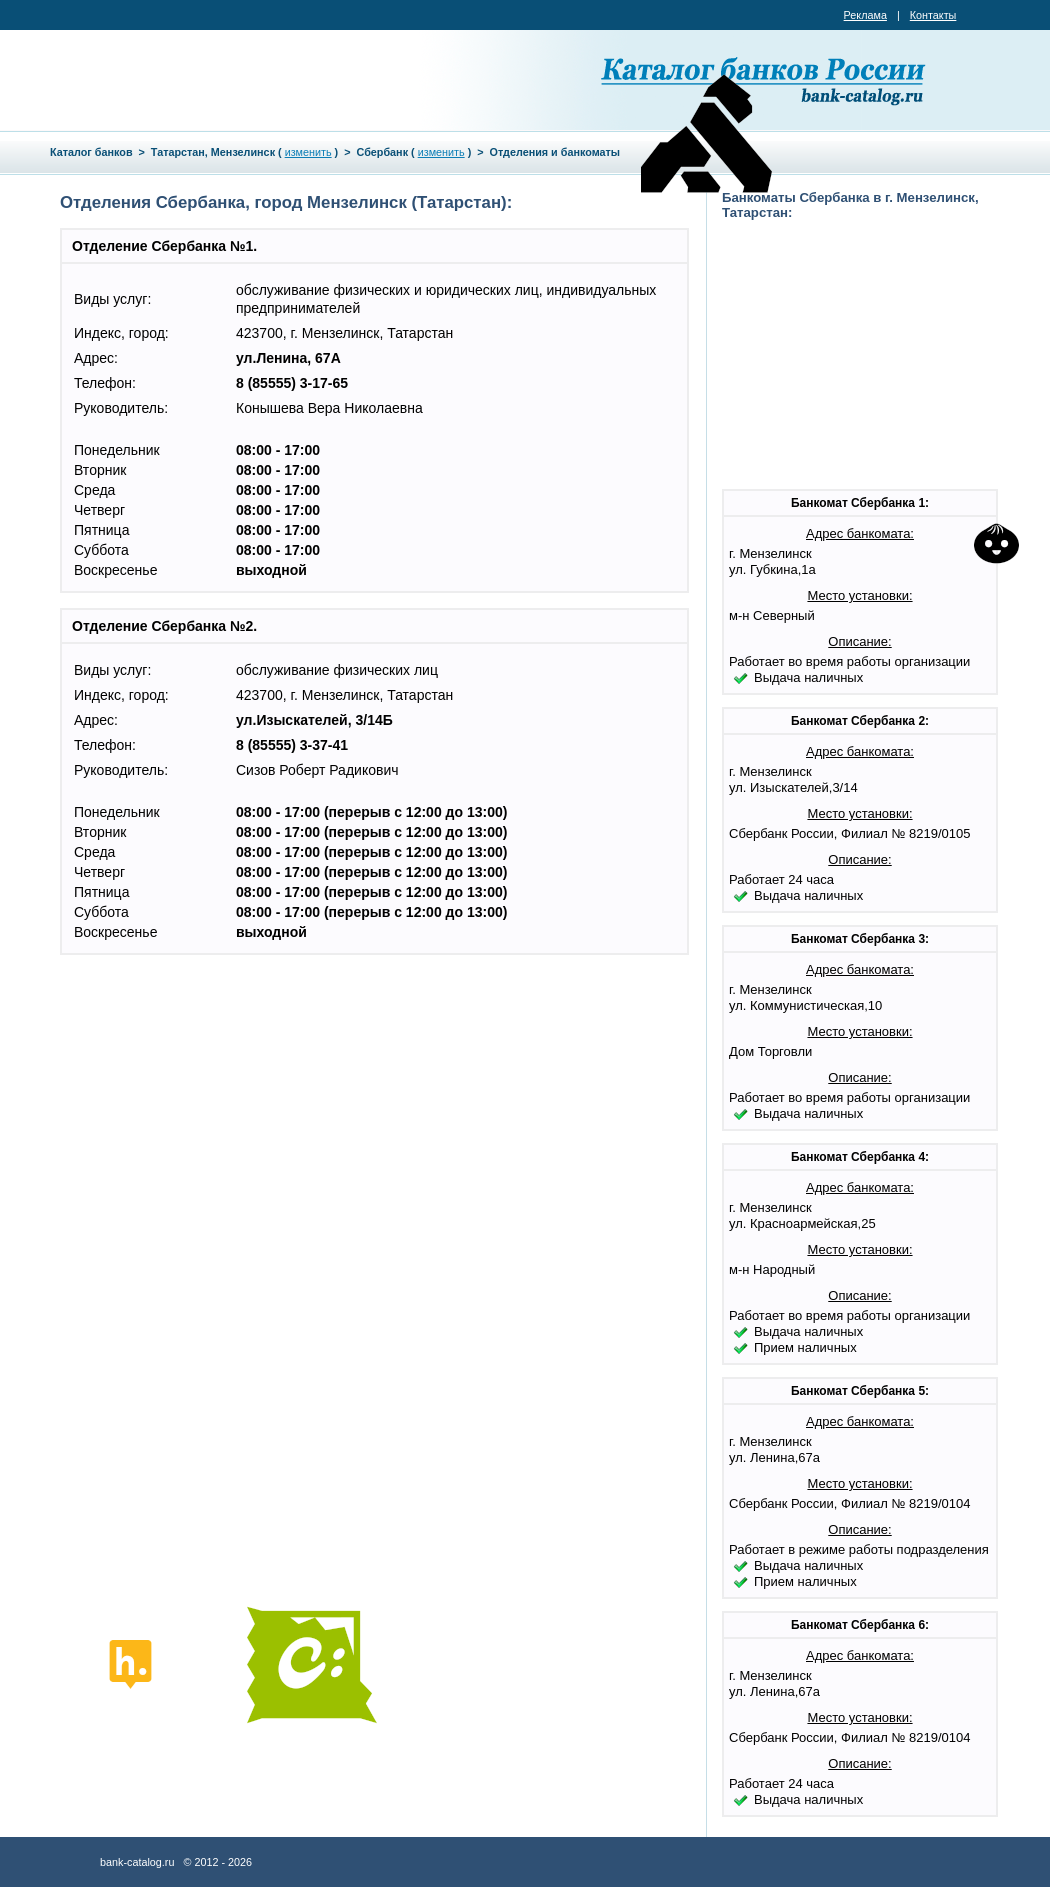  What do you see at coordinates (130, 1664) in the screenshot?
I see `open hypothesis annotation tool` at bounding box center [130, 1664].